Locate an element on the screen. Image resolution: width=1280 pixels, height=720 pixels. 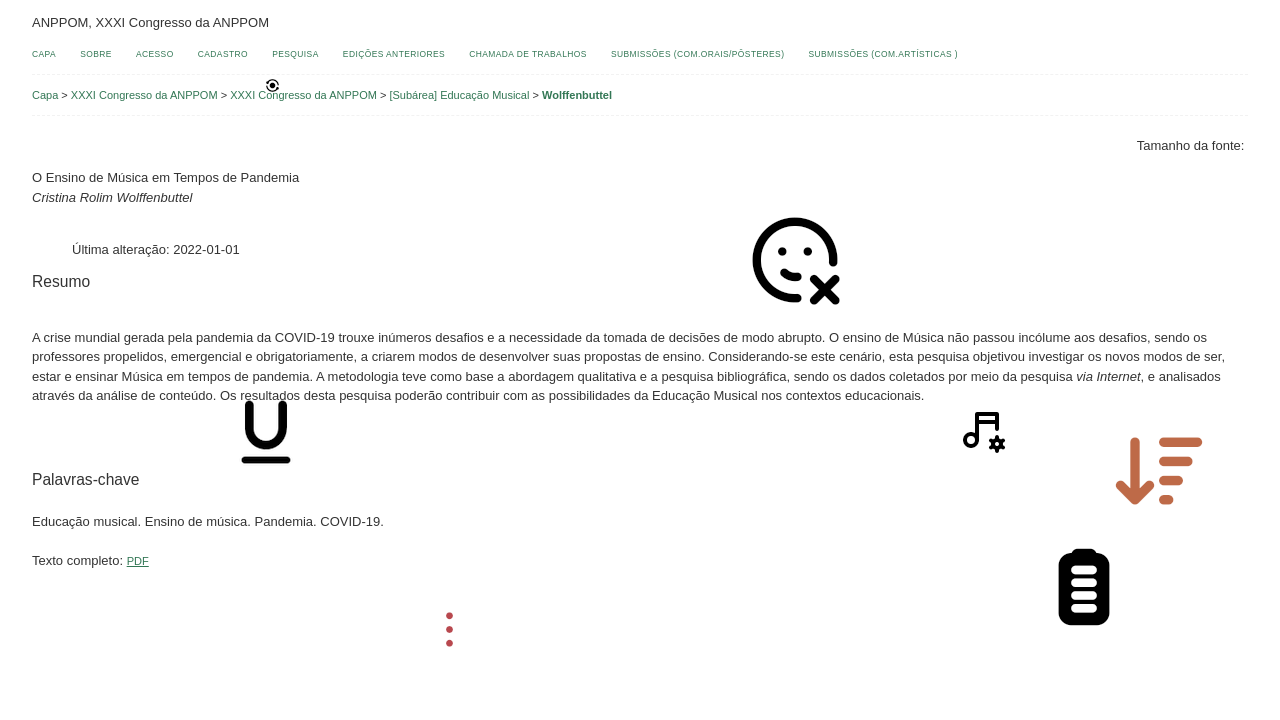
access music or audio settings is located at coordinates (983, 430).